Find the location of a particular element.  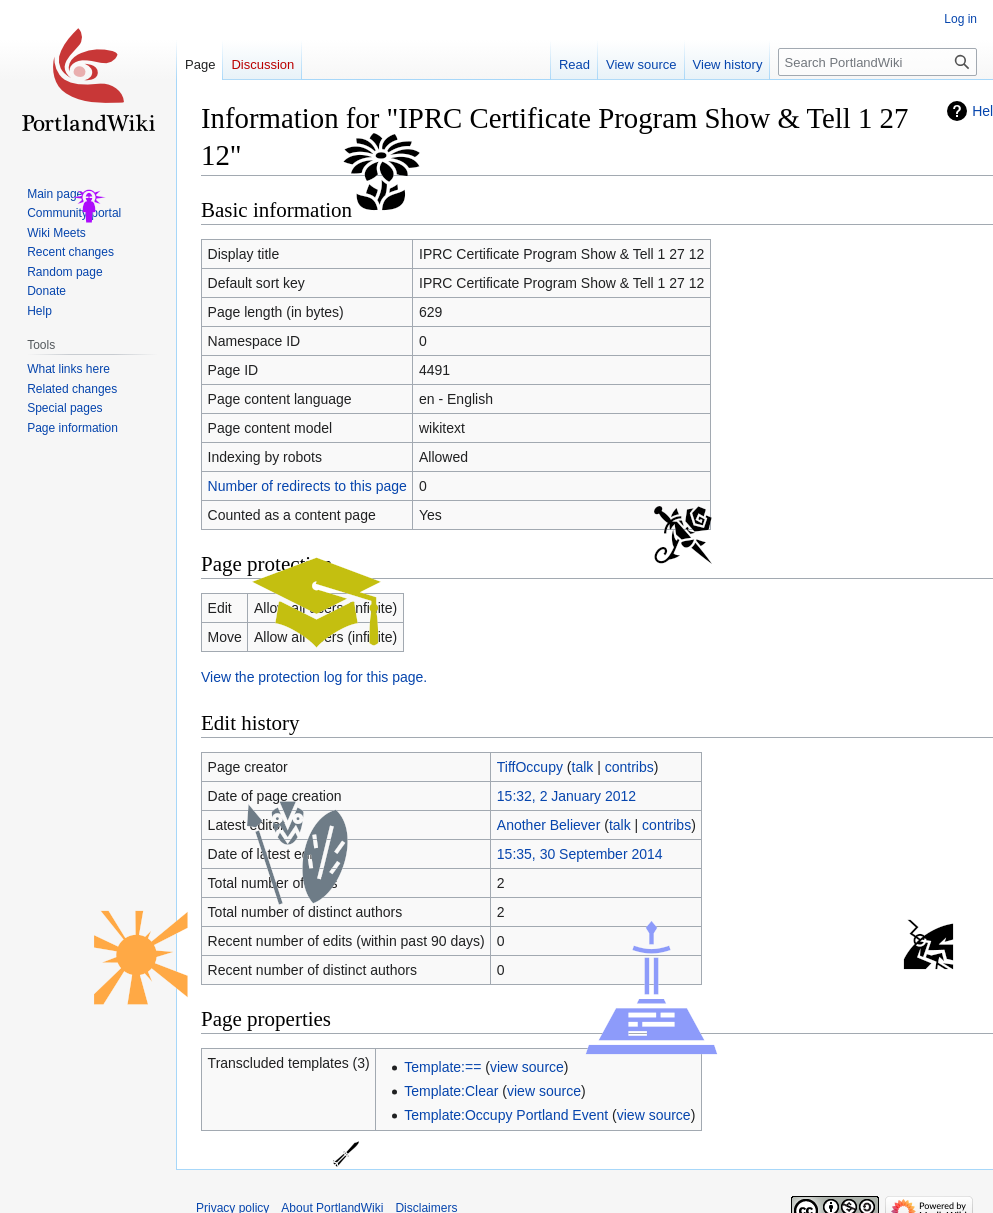

activate a lightning-based attack or ability is located at coordinates (928, 944).